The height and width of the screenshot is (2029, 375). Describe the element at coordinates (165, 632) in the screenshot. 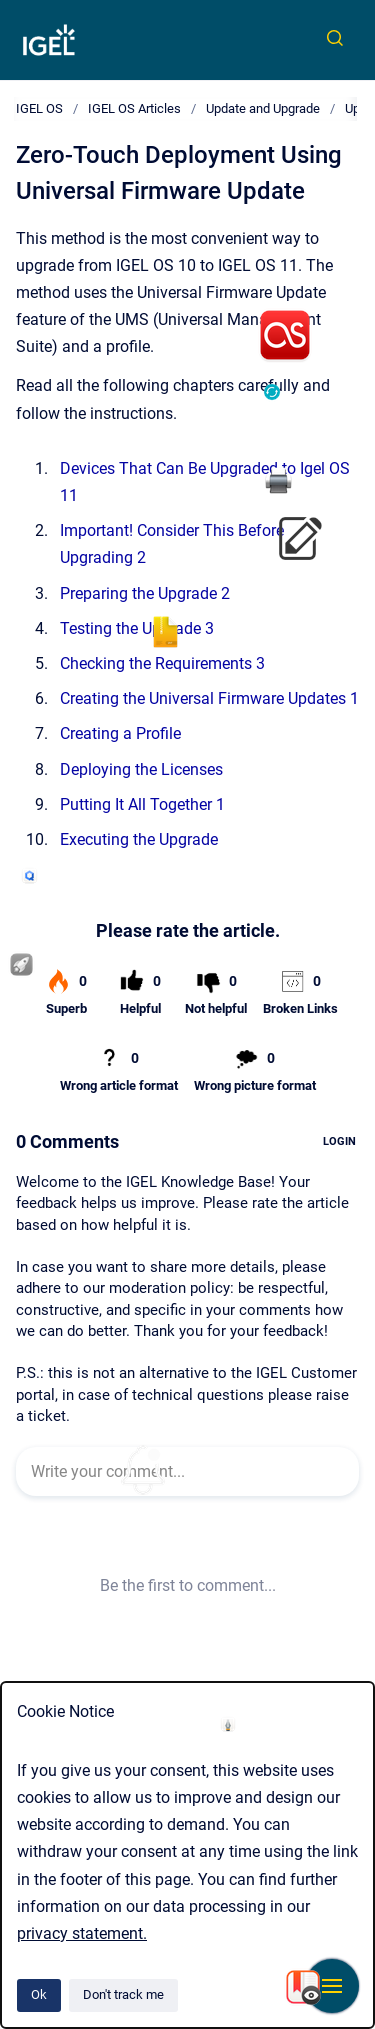

I see `open virtualization format file for virtual machine import/export` at that location.